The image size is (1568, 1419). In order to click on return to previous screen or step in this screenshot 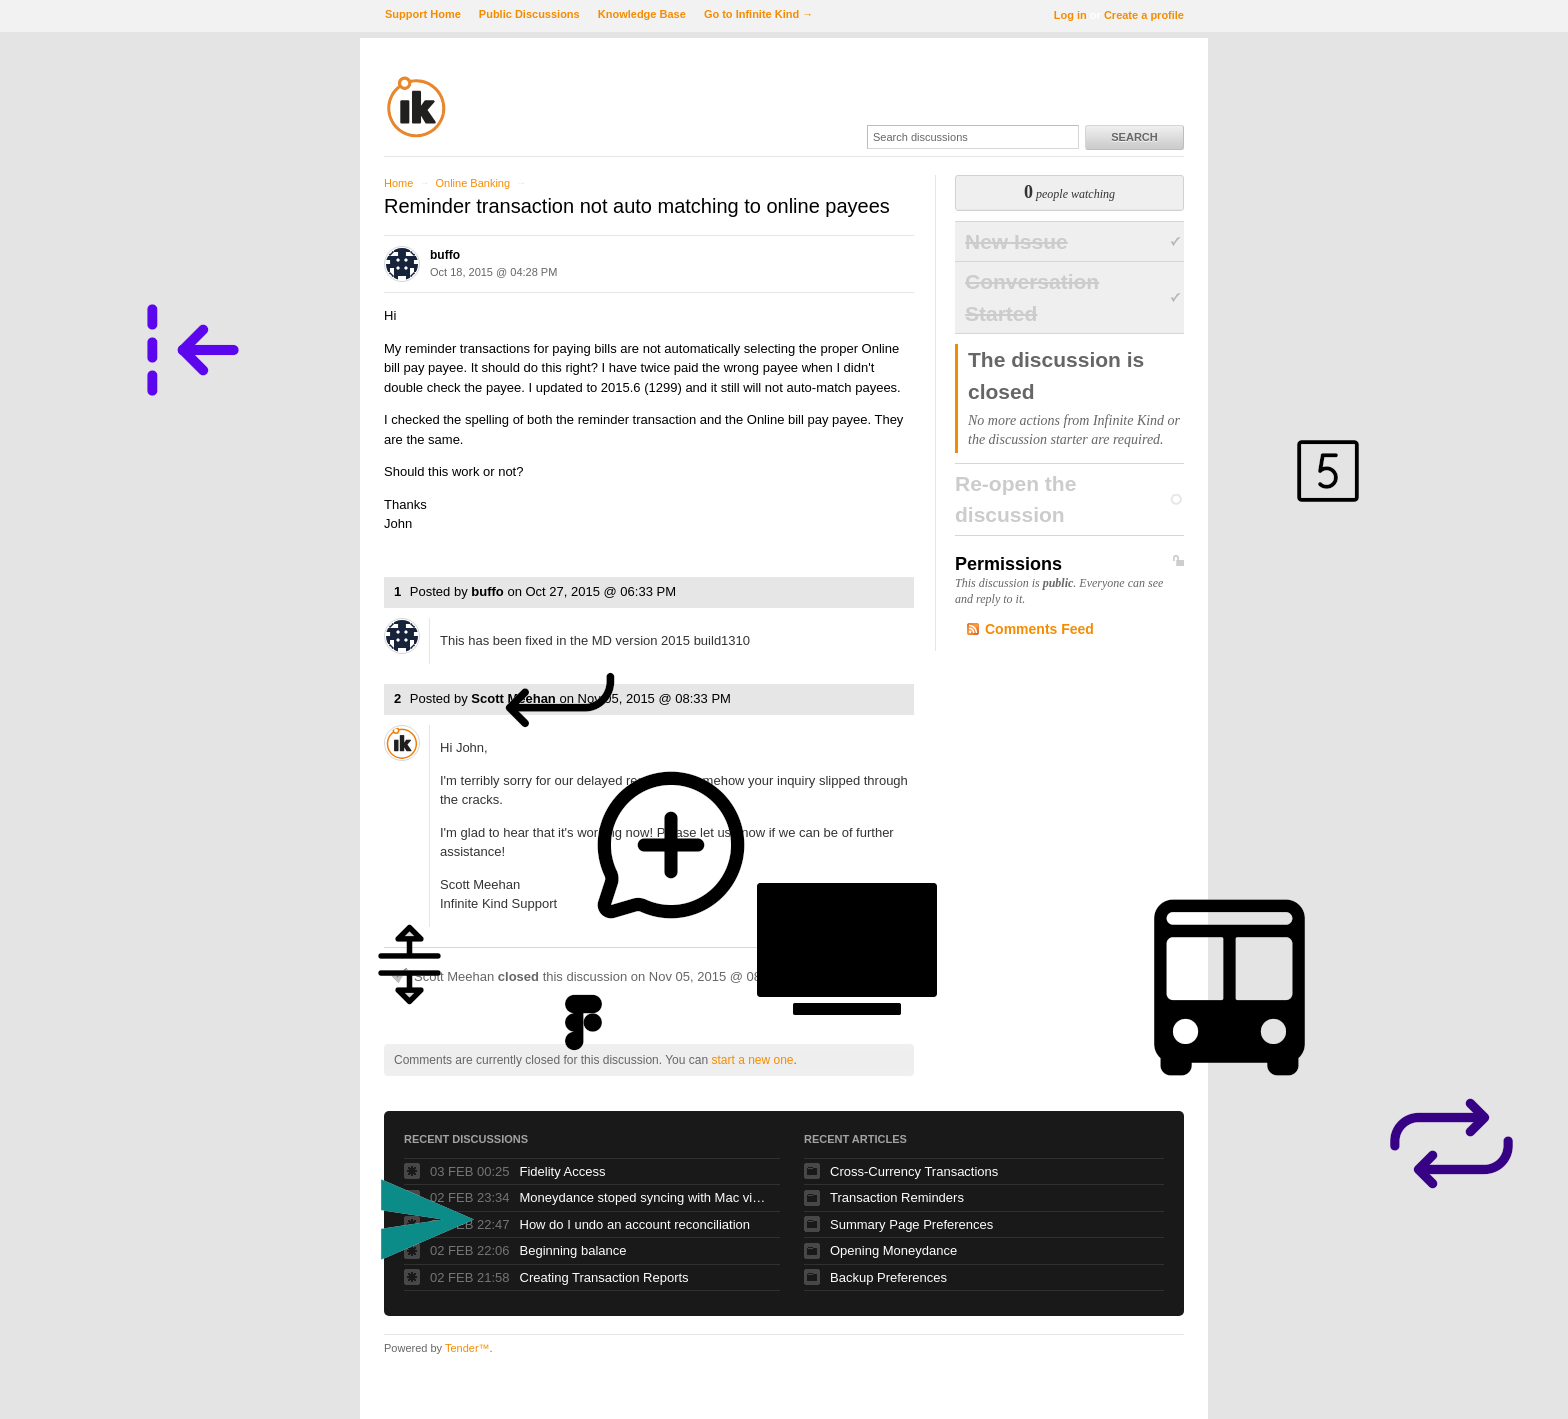, I will do `click(560, 700)`.